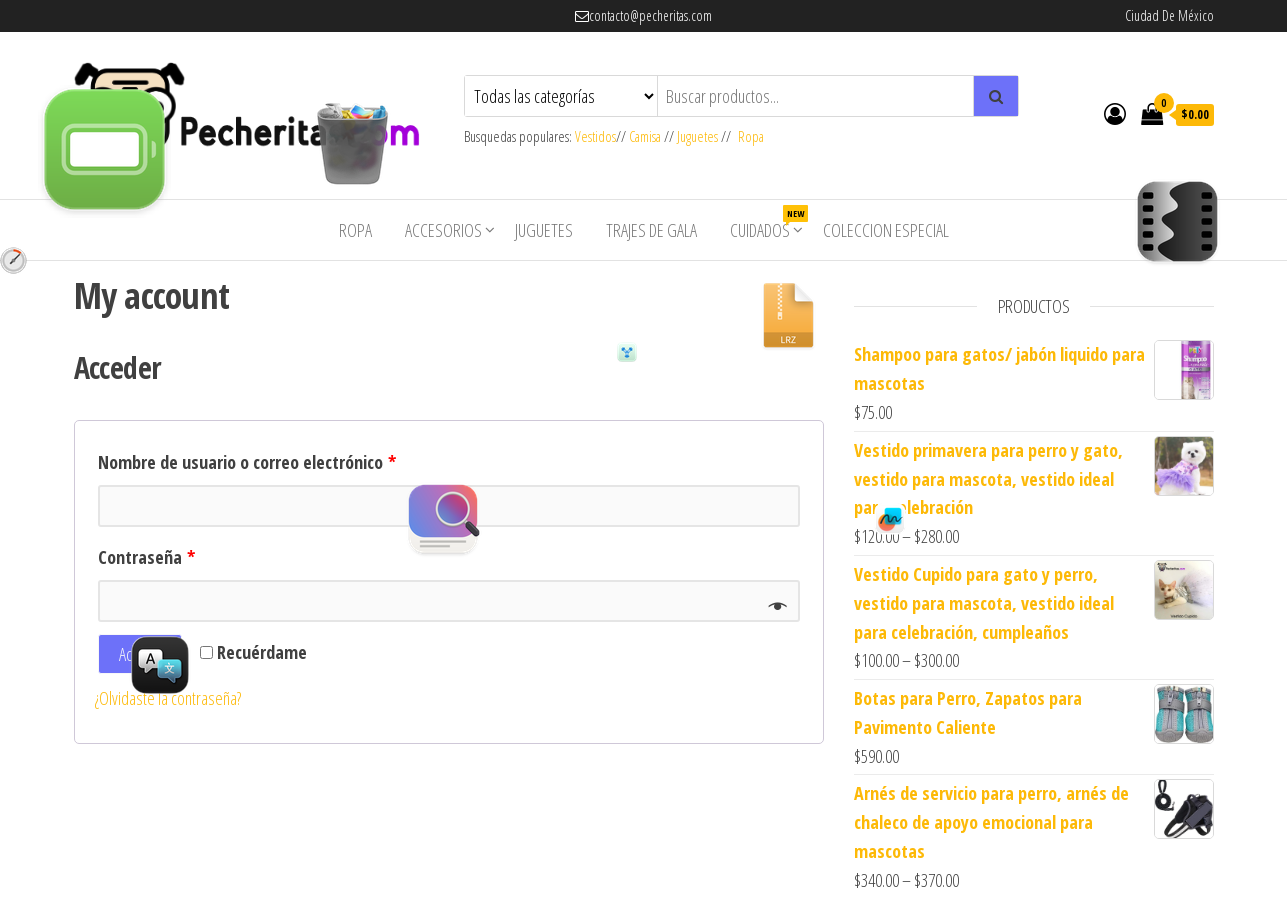 The width and height of the screenshot is (1287, 919). What do you see at coordinates (1177, 221) in the screenshot?
I see `open flowblade video editor` at bounding box center [1177, 221].